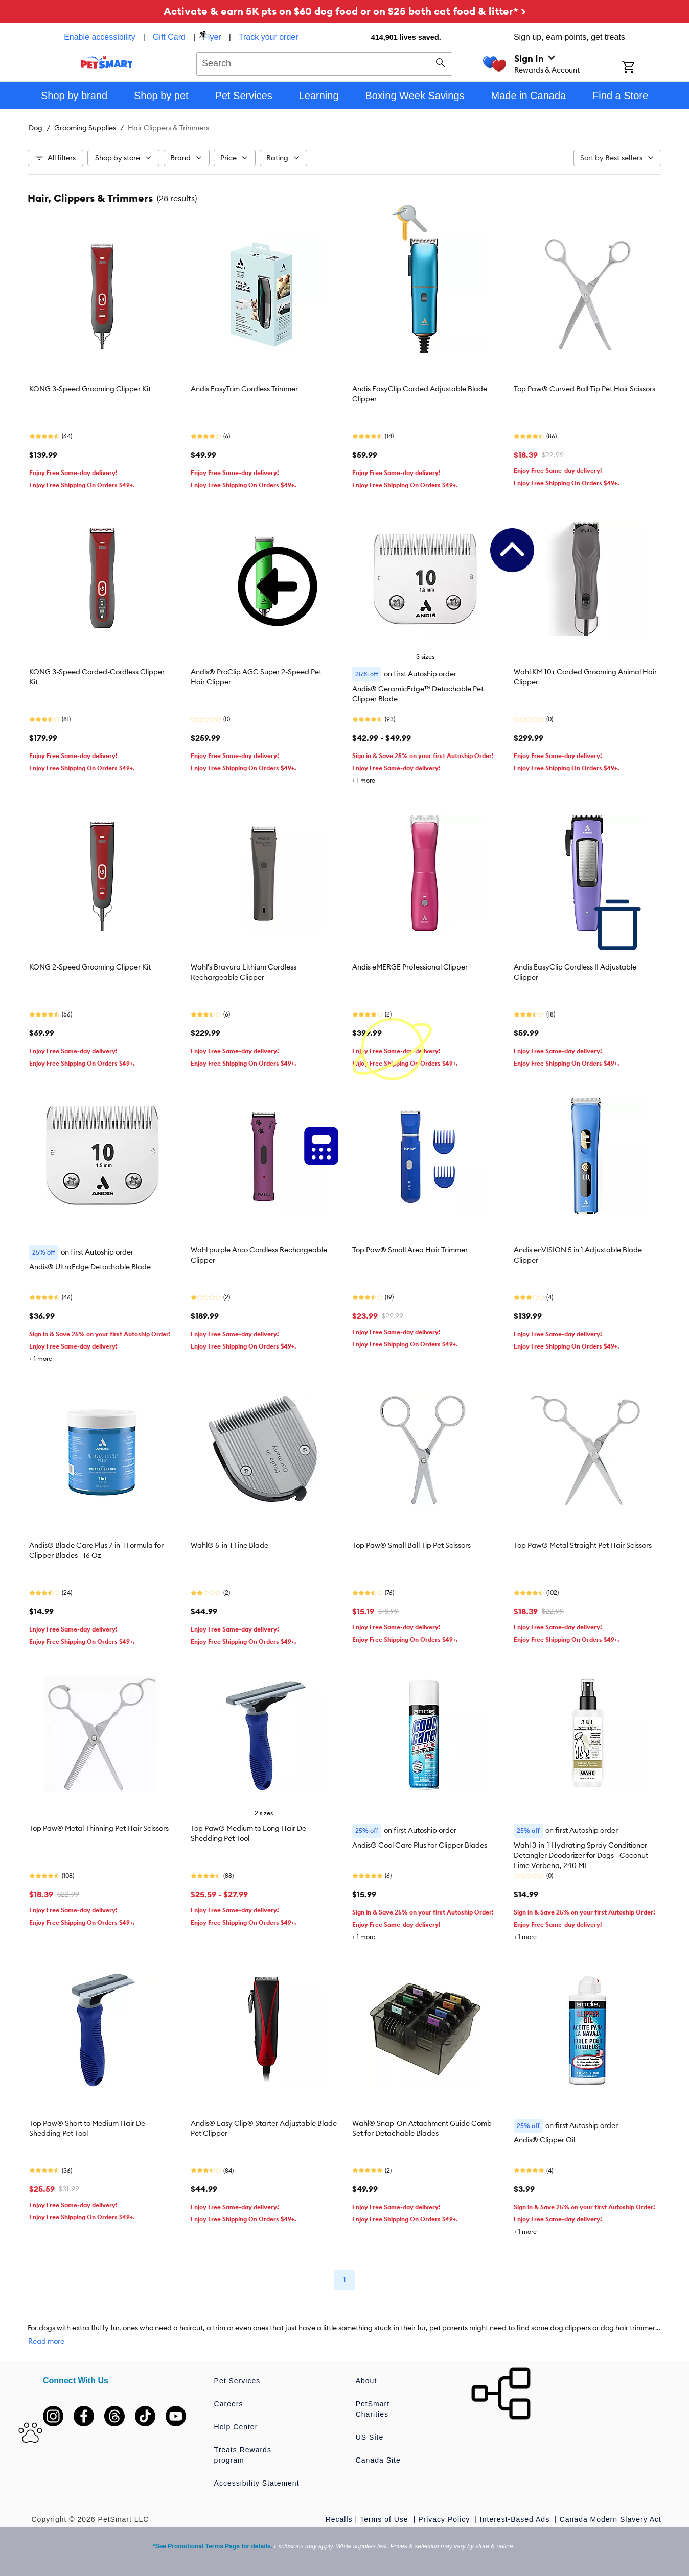  Describe the element at coordinates (321, 1146) in the screenshot. I see `open the calculator app` at that location.